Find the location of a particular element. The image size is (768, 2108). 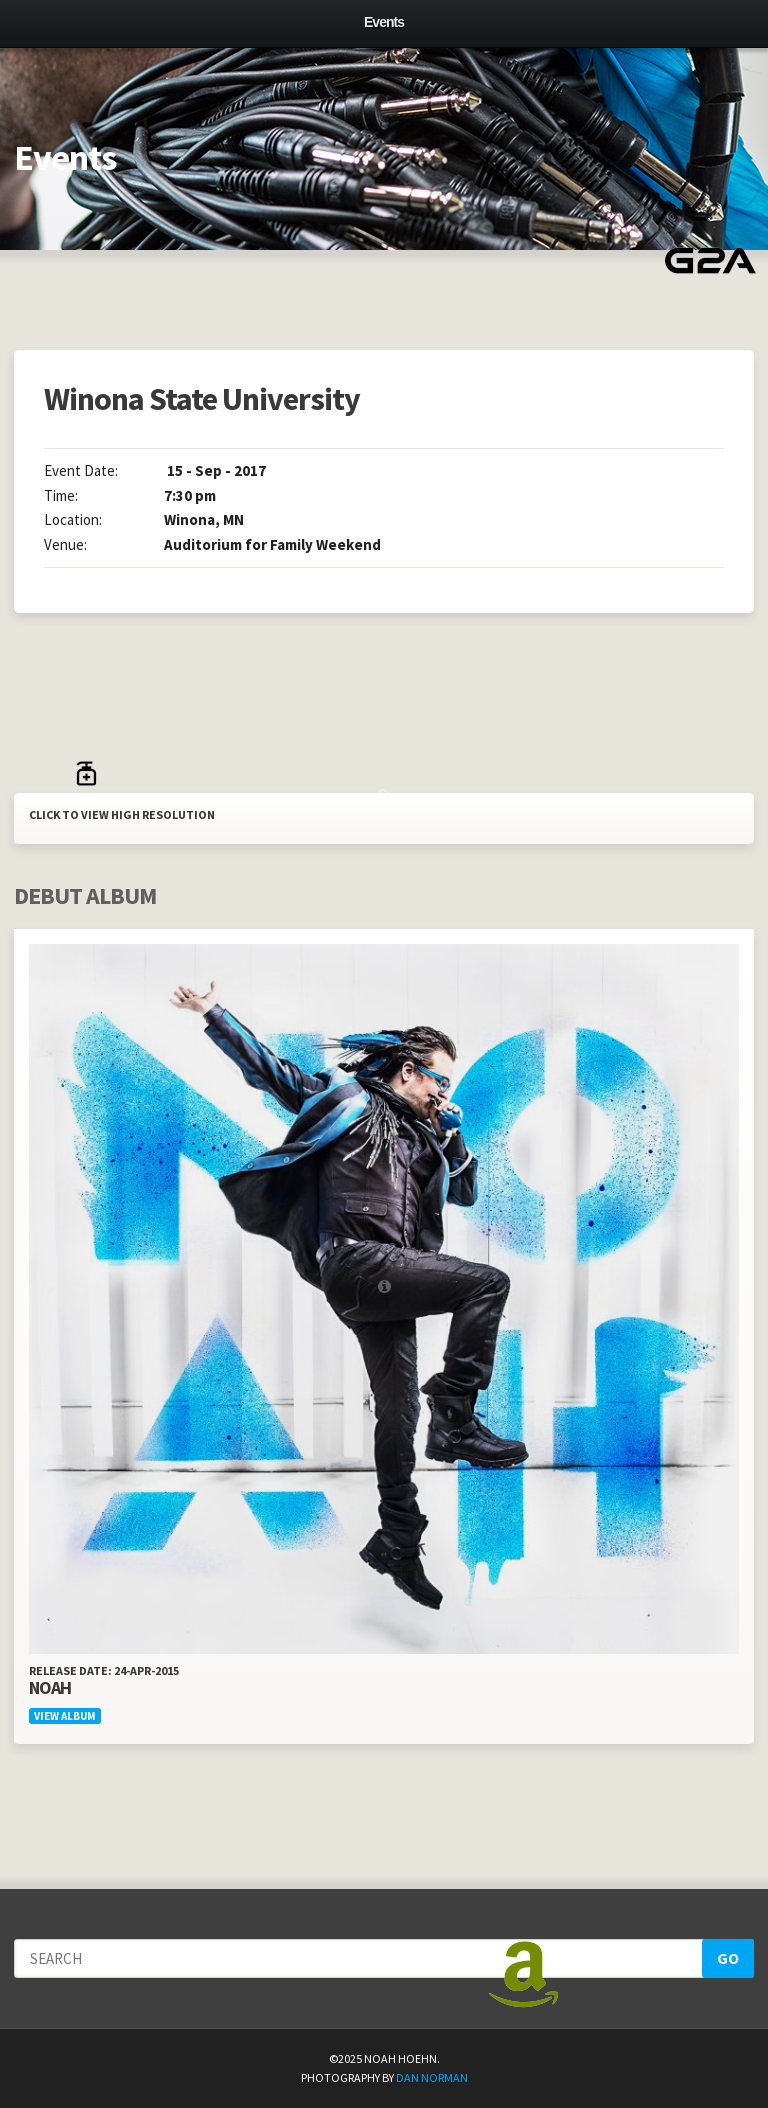

visit the G2A gaming marketplace is located at coordinates (710, 260).